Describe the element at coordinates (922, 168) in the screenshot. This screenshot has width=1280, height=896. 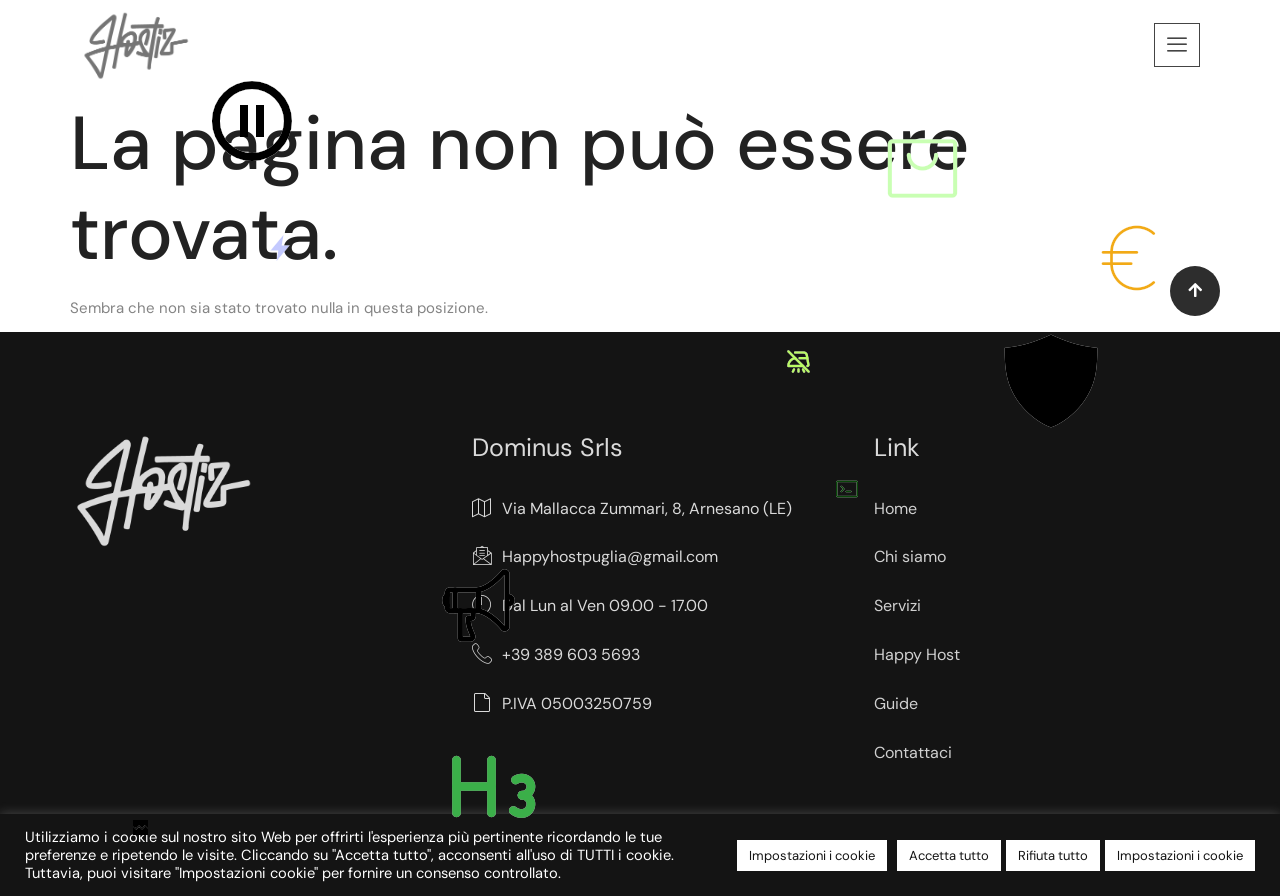
I see `view your shopping bag` at that location.